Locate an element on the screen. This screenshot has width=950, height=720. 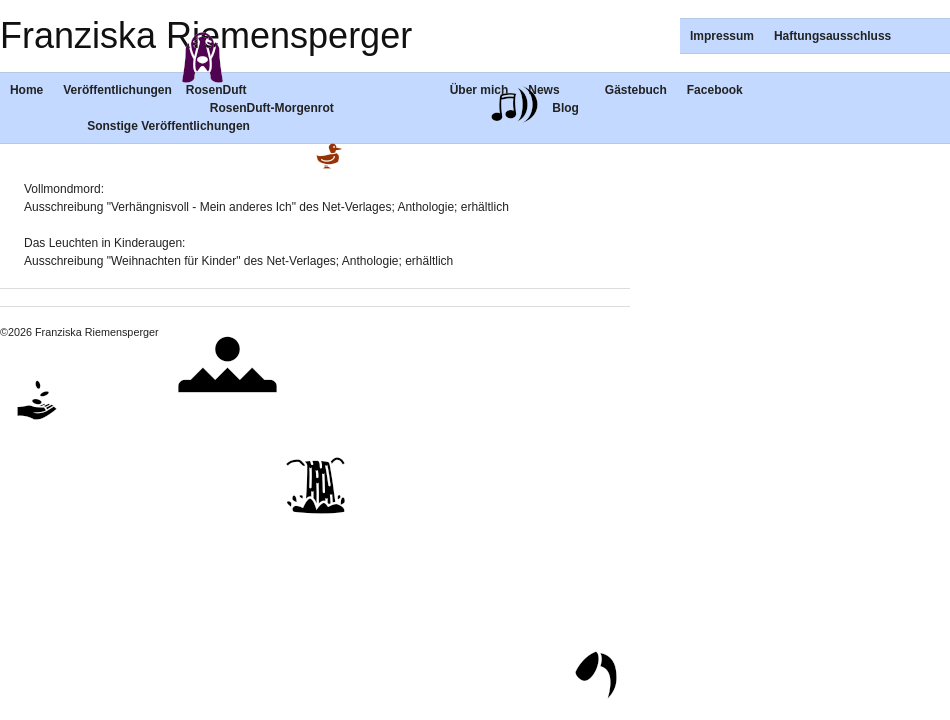
select basset hound as your pet avatar is located at coordinates (202, 57).